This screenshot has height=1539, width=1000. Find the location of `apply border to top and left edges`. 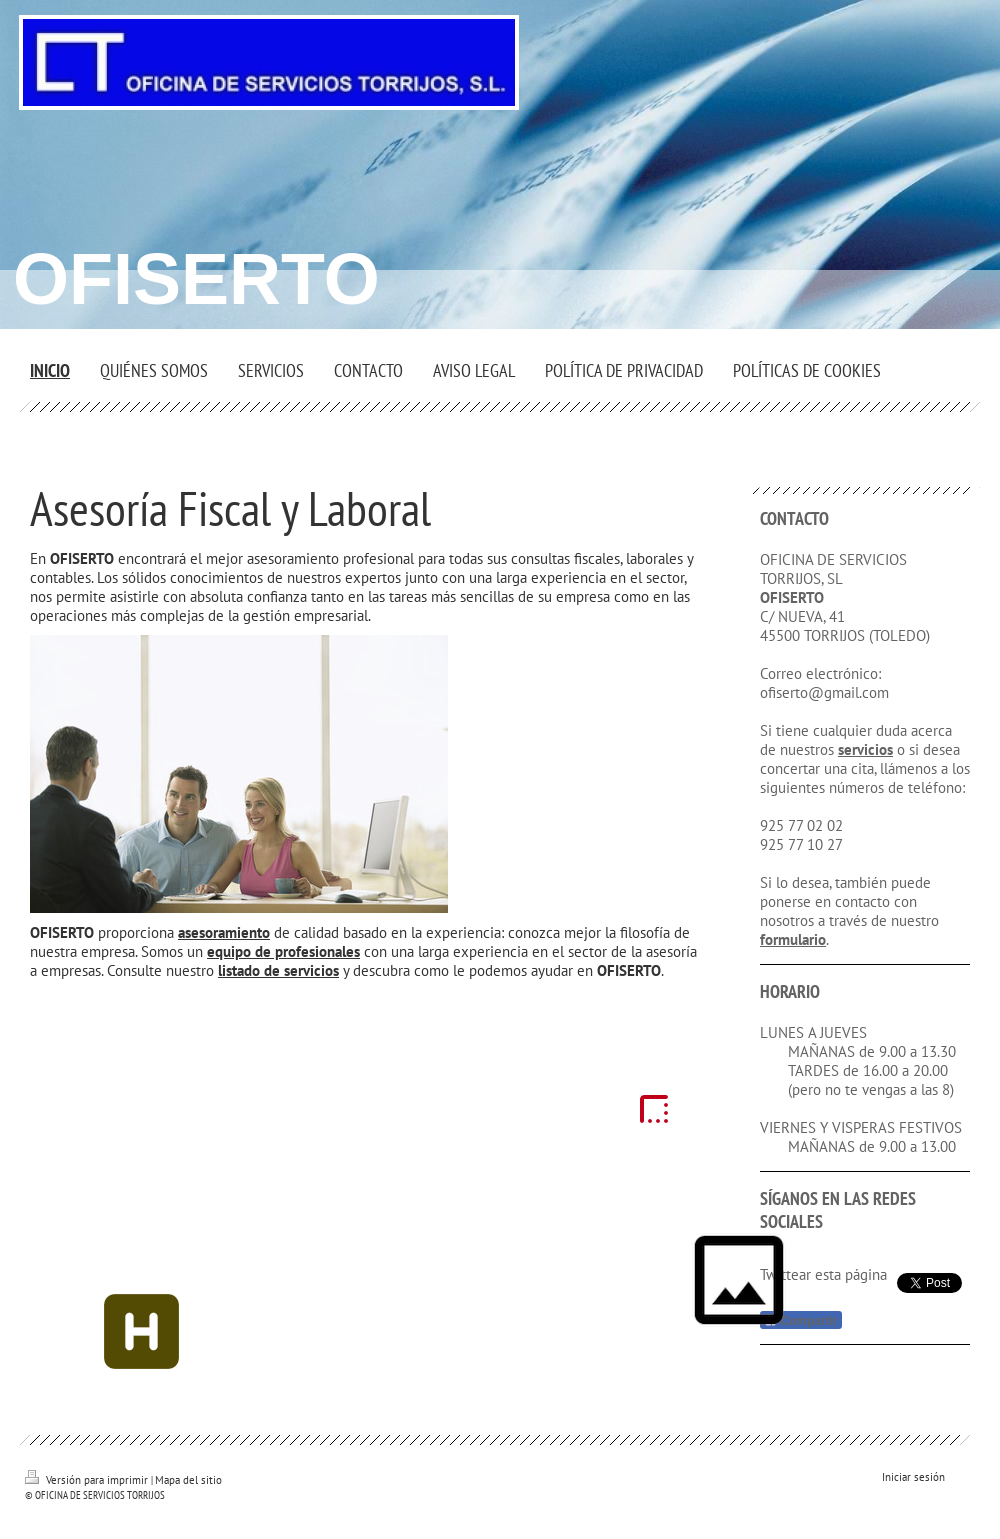

apply border to top and left edges is located at coordinates (654, 1109).